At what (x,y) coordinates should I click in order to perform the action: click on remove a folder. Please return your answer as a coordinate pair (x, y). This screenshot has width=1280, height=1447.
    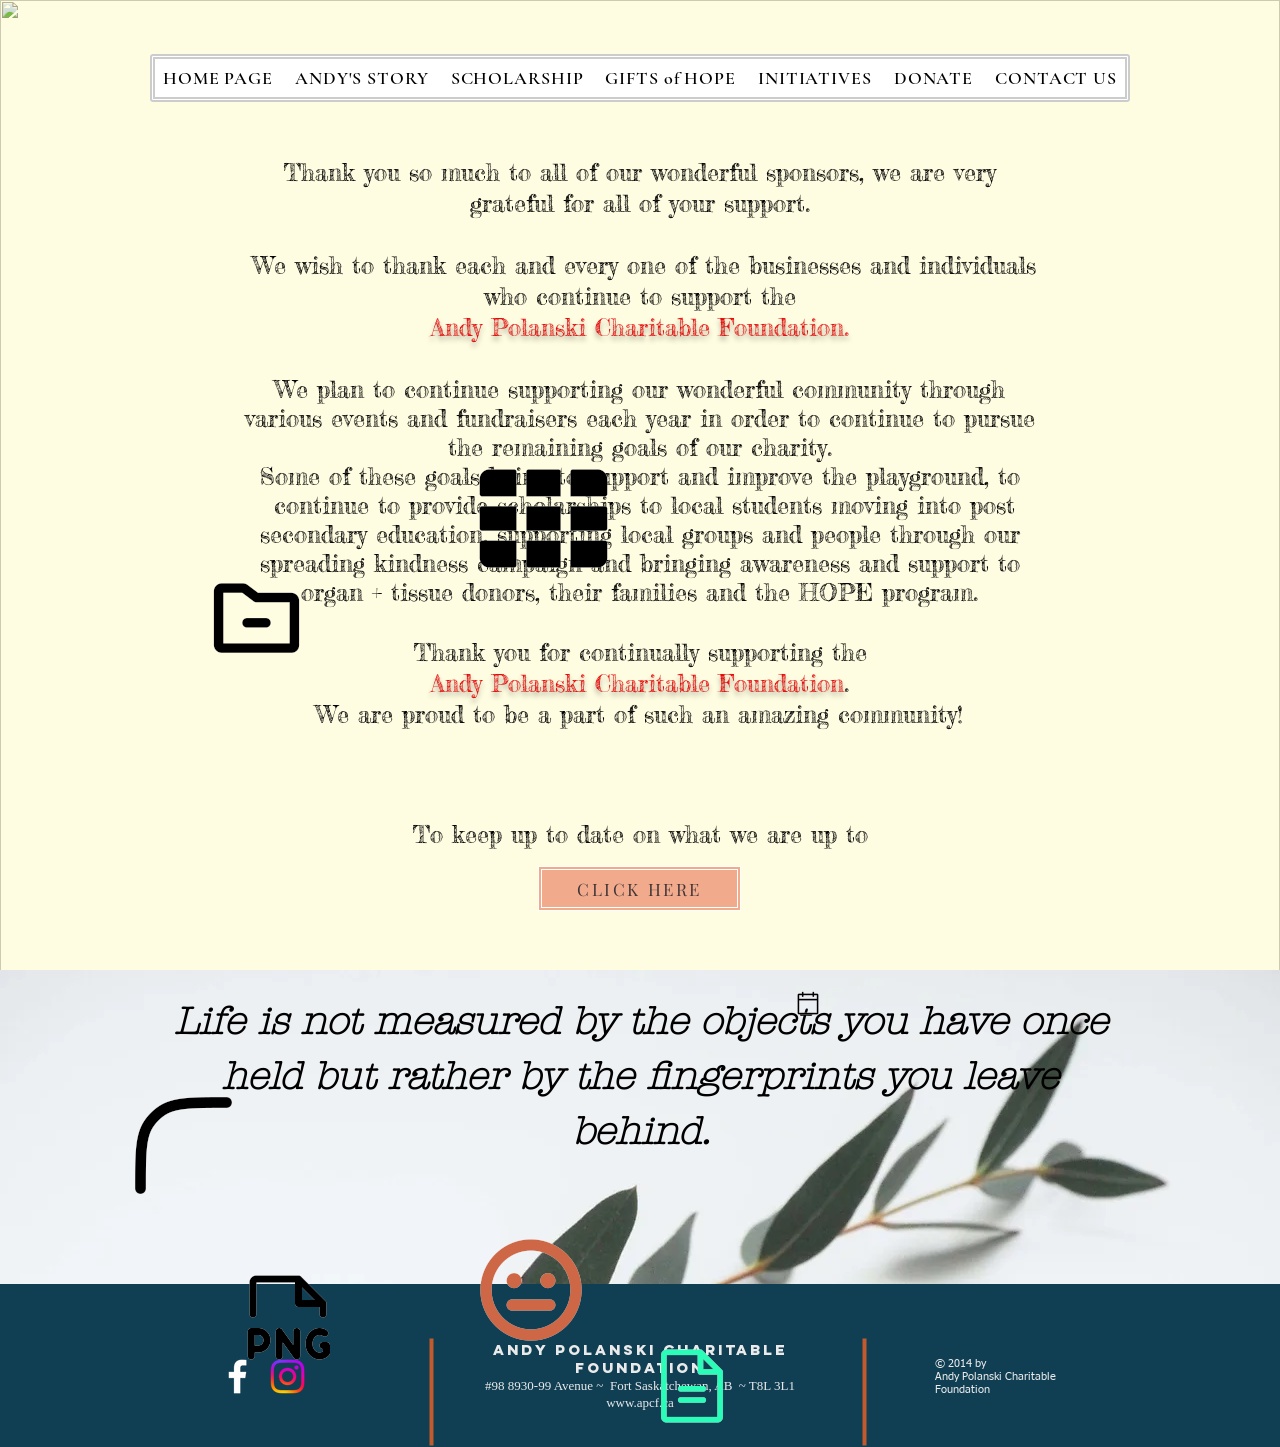
    Looking at the image, I should click on (256, 616).